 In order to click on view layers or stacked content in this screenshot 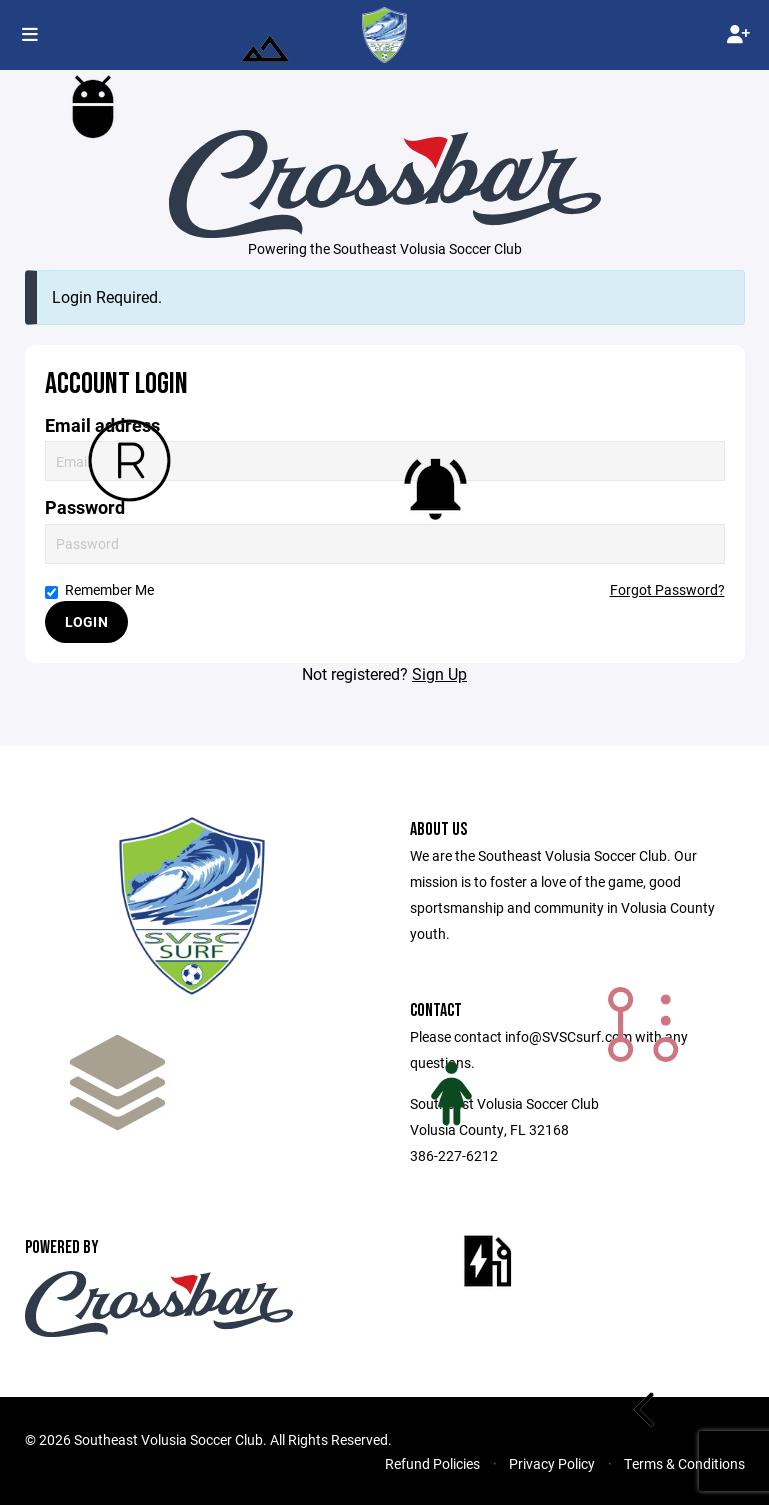, I will do `click(117, 1082)`.